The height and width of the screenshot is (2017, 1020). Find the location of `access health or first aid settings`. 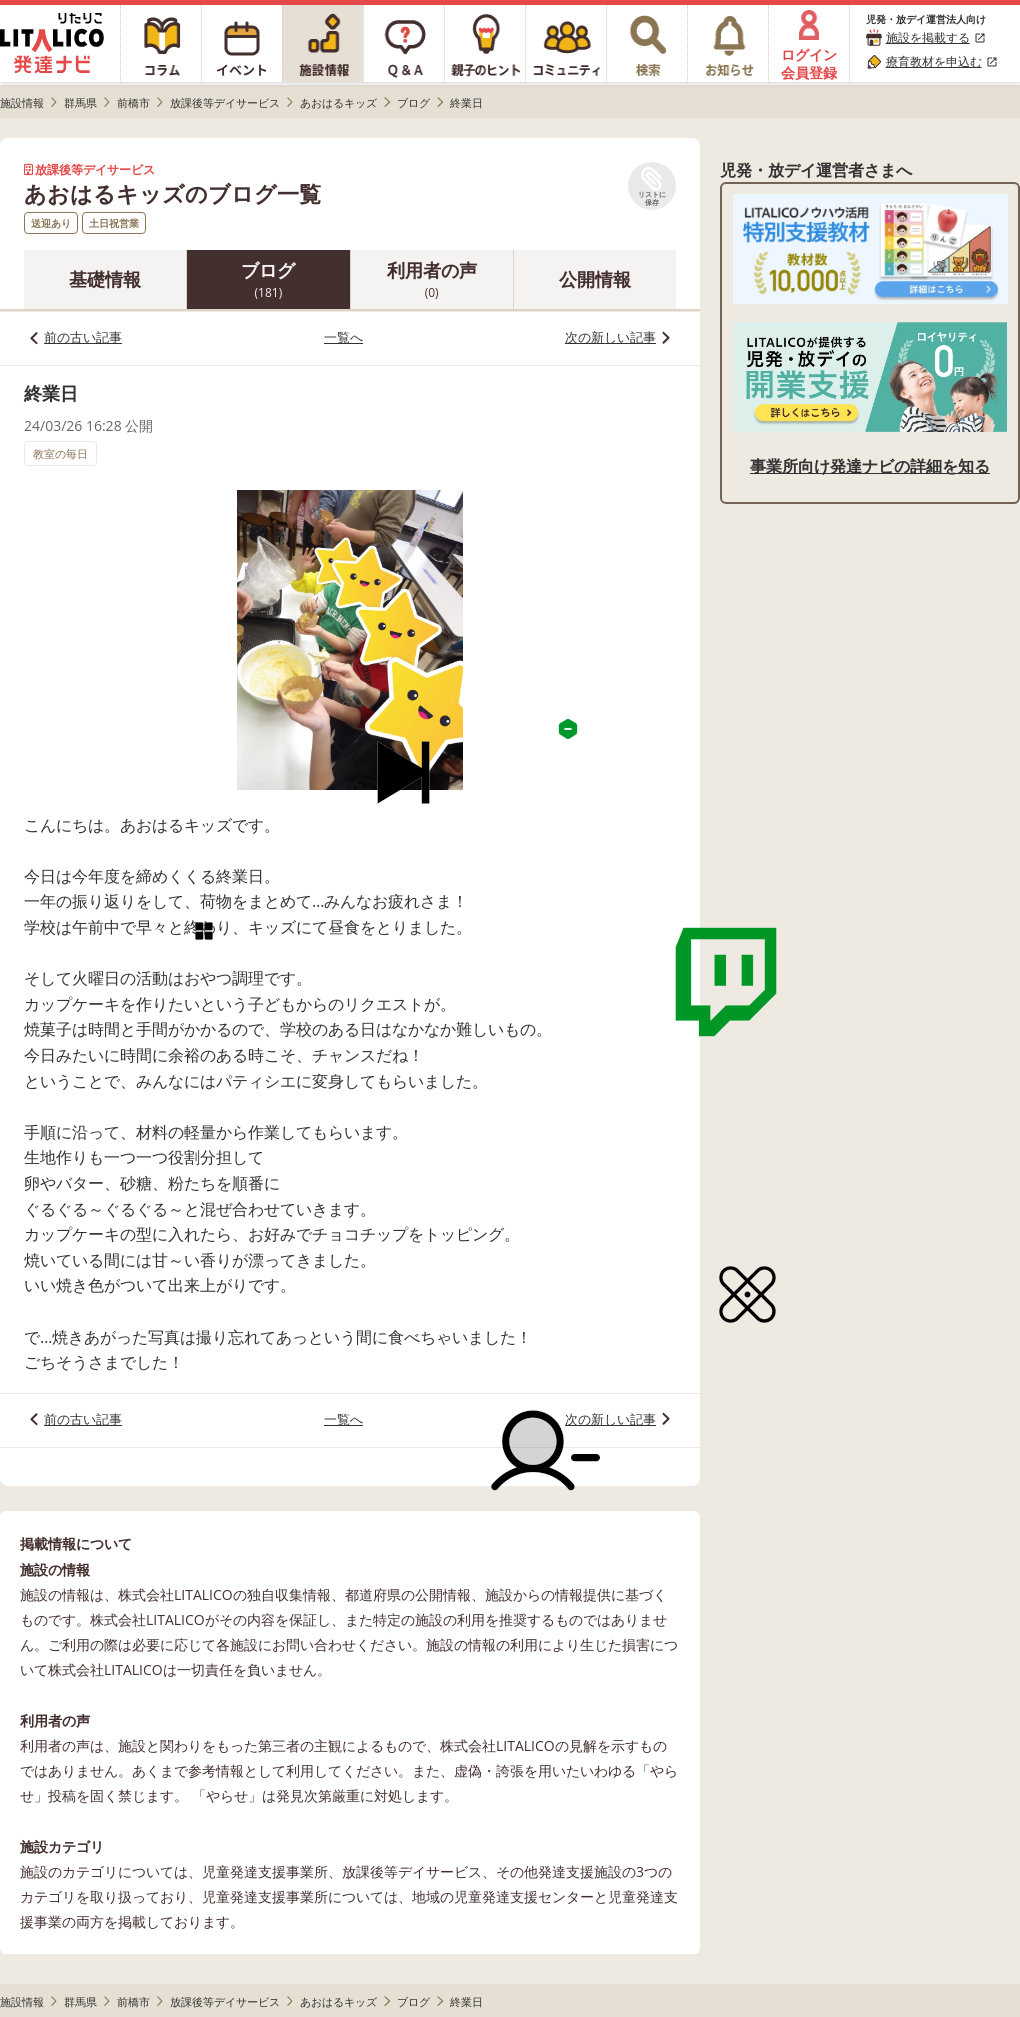

access health or first aid settings is located at coordinates (747, 1294).